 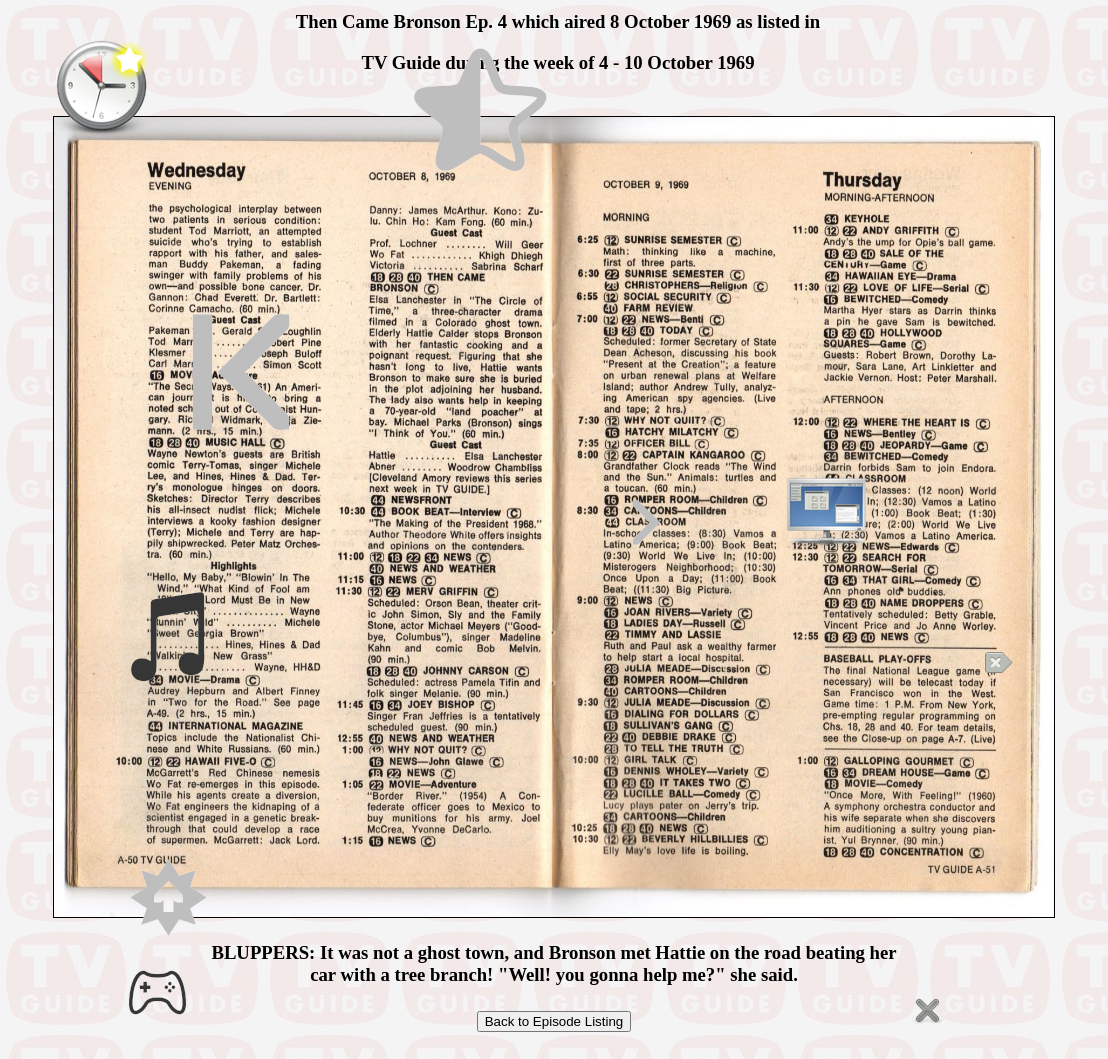 What do you see at coordinates (103, 85) in the screenshot?
I see `create a new calendar appointment` at bounding box center [103, 85].